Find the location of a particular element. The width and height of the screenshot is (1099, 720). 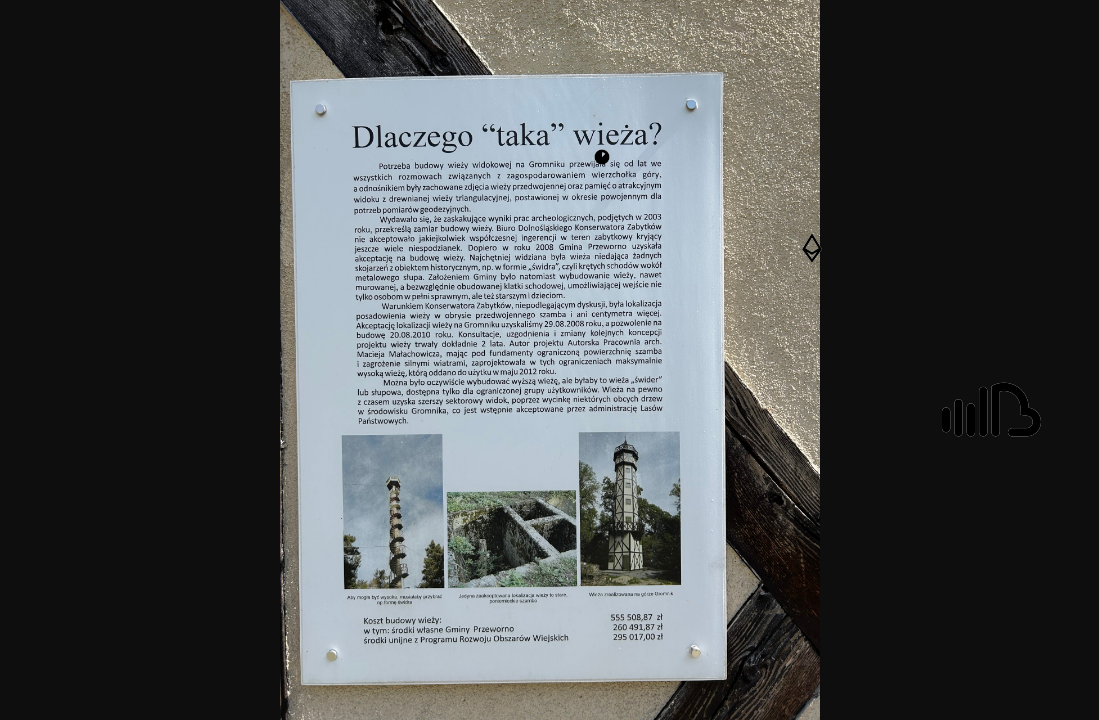

indicates progress at early stage or first step is located at coordinates (602, 157).